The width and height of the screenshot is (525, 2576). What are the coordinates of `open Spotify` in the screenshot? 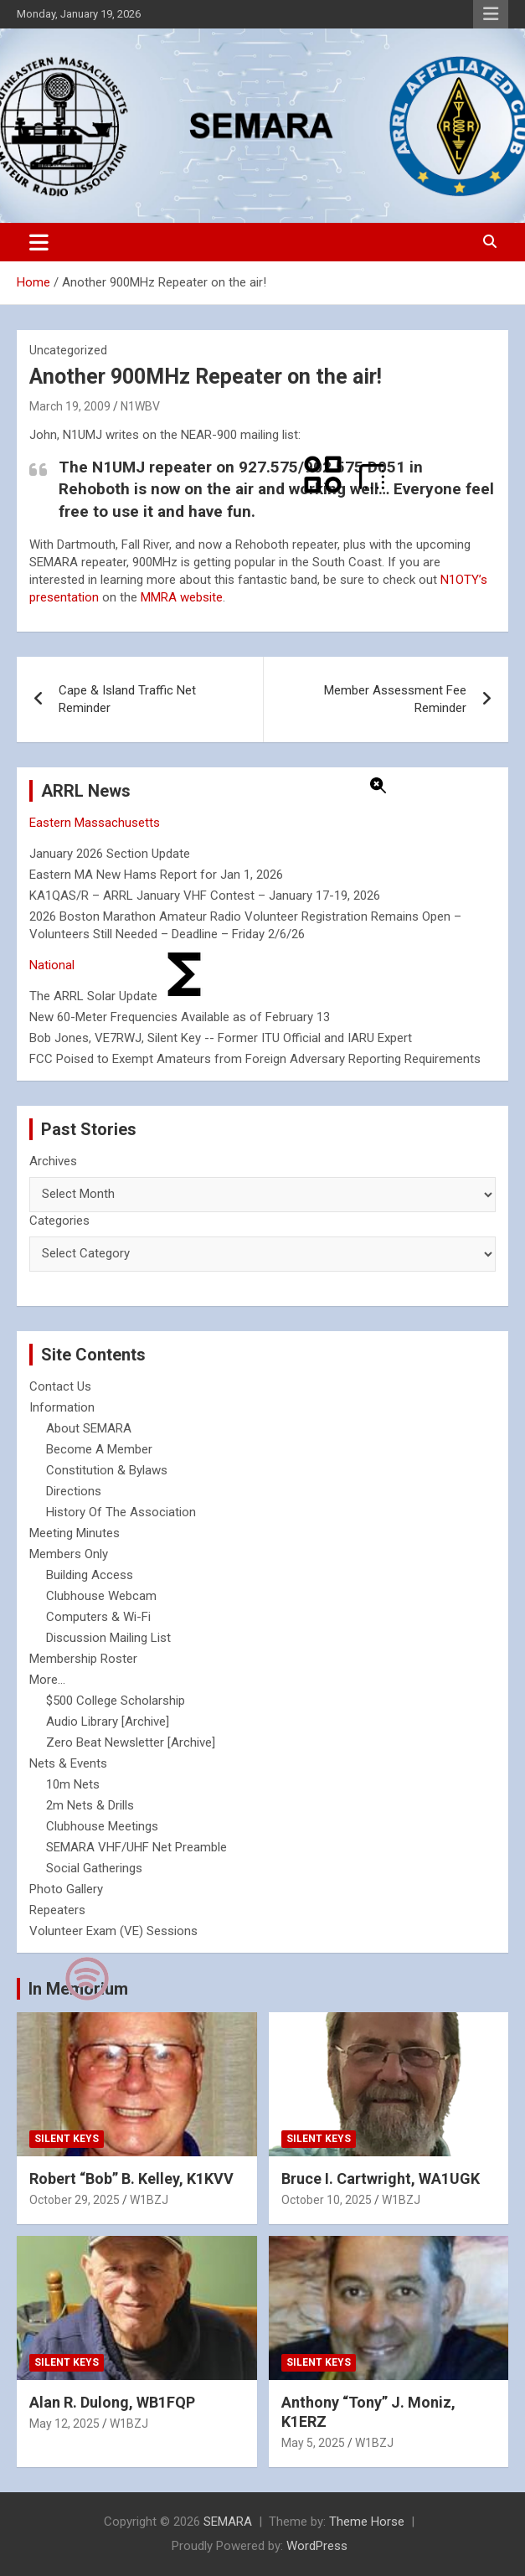 It's located at (87, 1979).